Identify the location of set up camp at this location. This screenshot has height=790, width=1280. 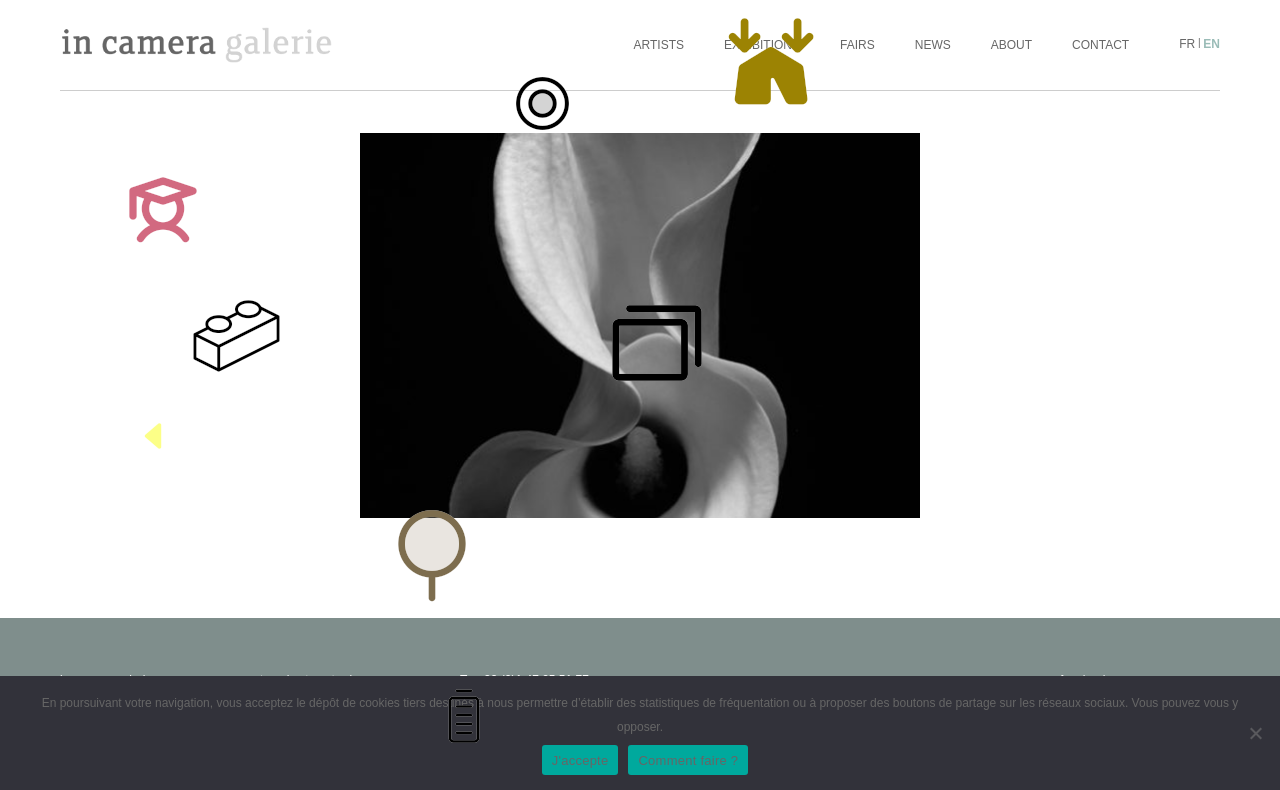
(771, 62).